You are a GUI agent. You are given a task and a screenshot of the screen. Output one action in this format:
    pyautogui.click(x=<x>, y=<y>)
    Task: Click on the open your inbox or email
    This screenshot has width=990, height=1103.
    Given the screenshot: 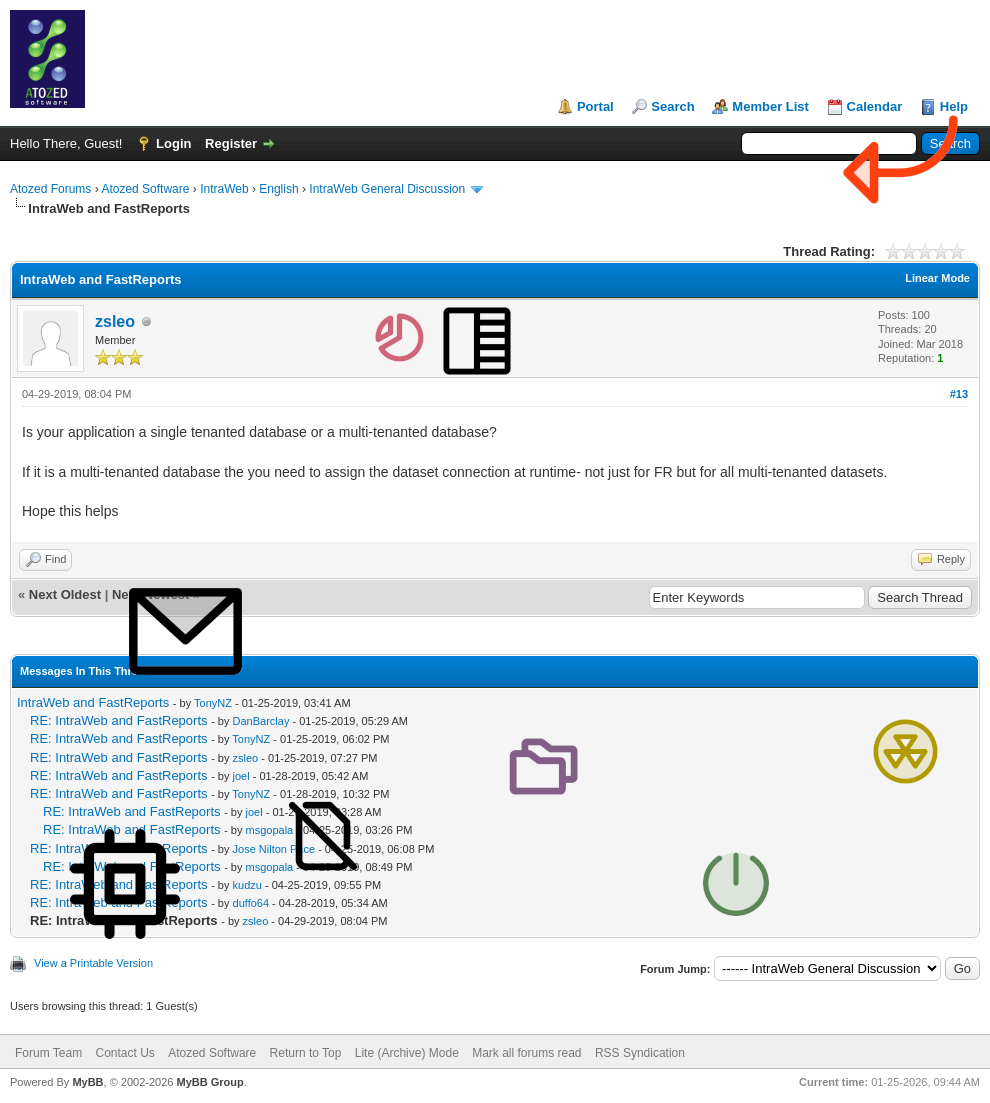 What is the action you would take?
    pyautogui.click(x=185, y=631)
    